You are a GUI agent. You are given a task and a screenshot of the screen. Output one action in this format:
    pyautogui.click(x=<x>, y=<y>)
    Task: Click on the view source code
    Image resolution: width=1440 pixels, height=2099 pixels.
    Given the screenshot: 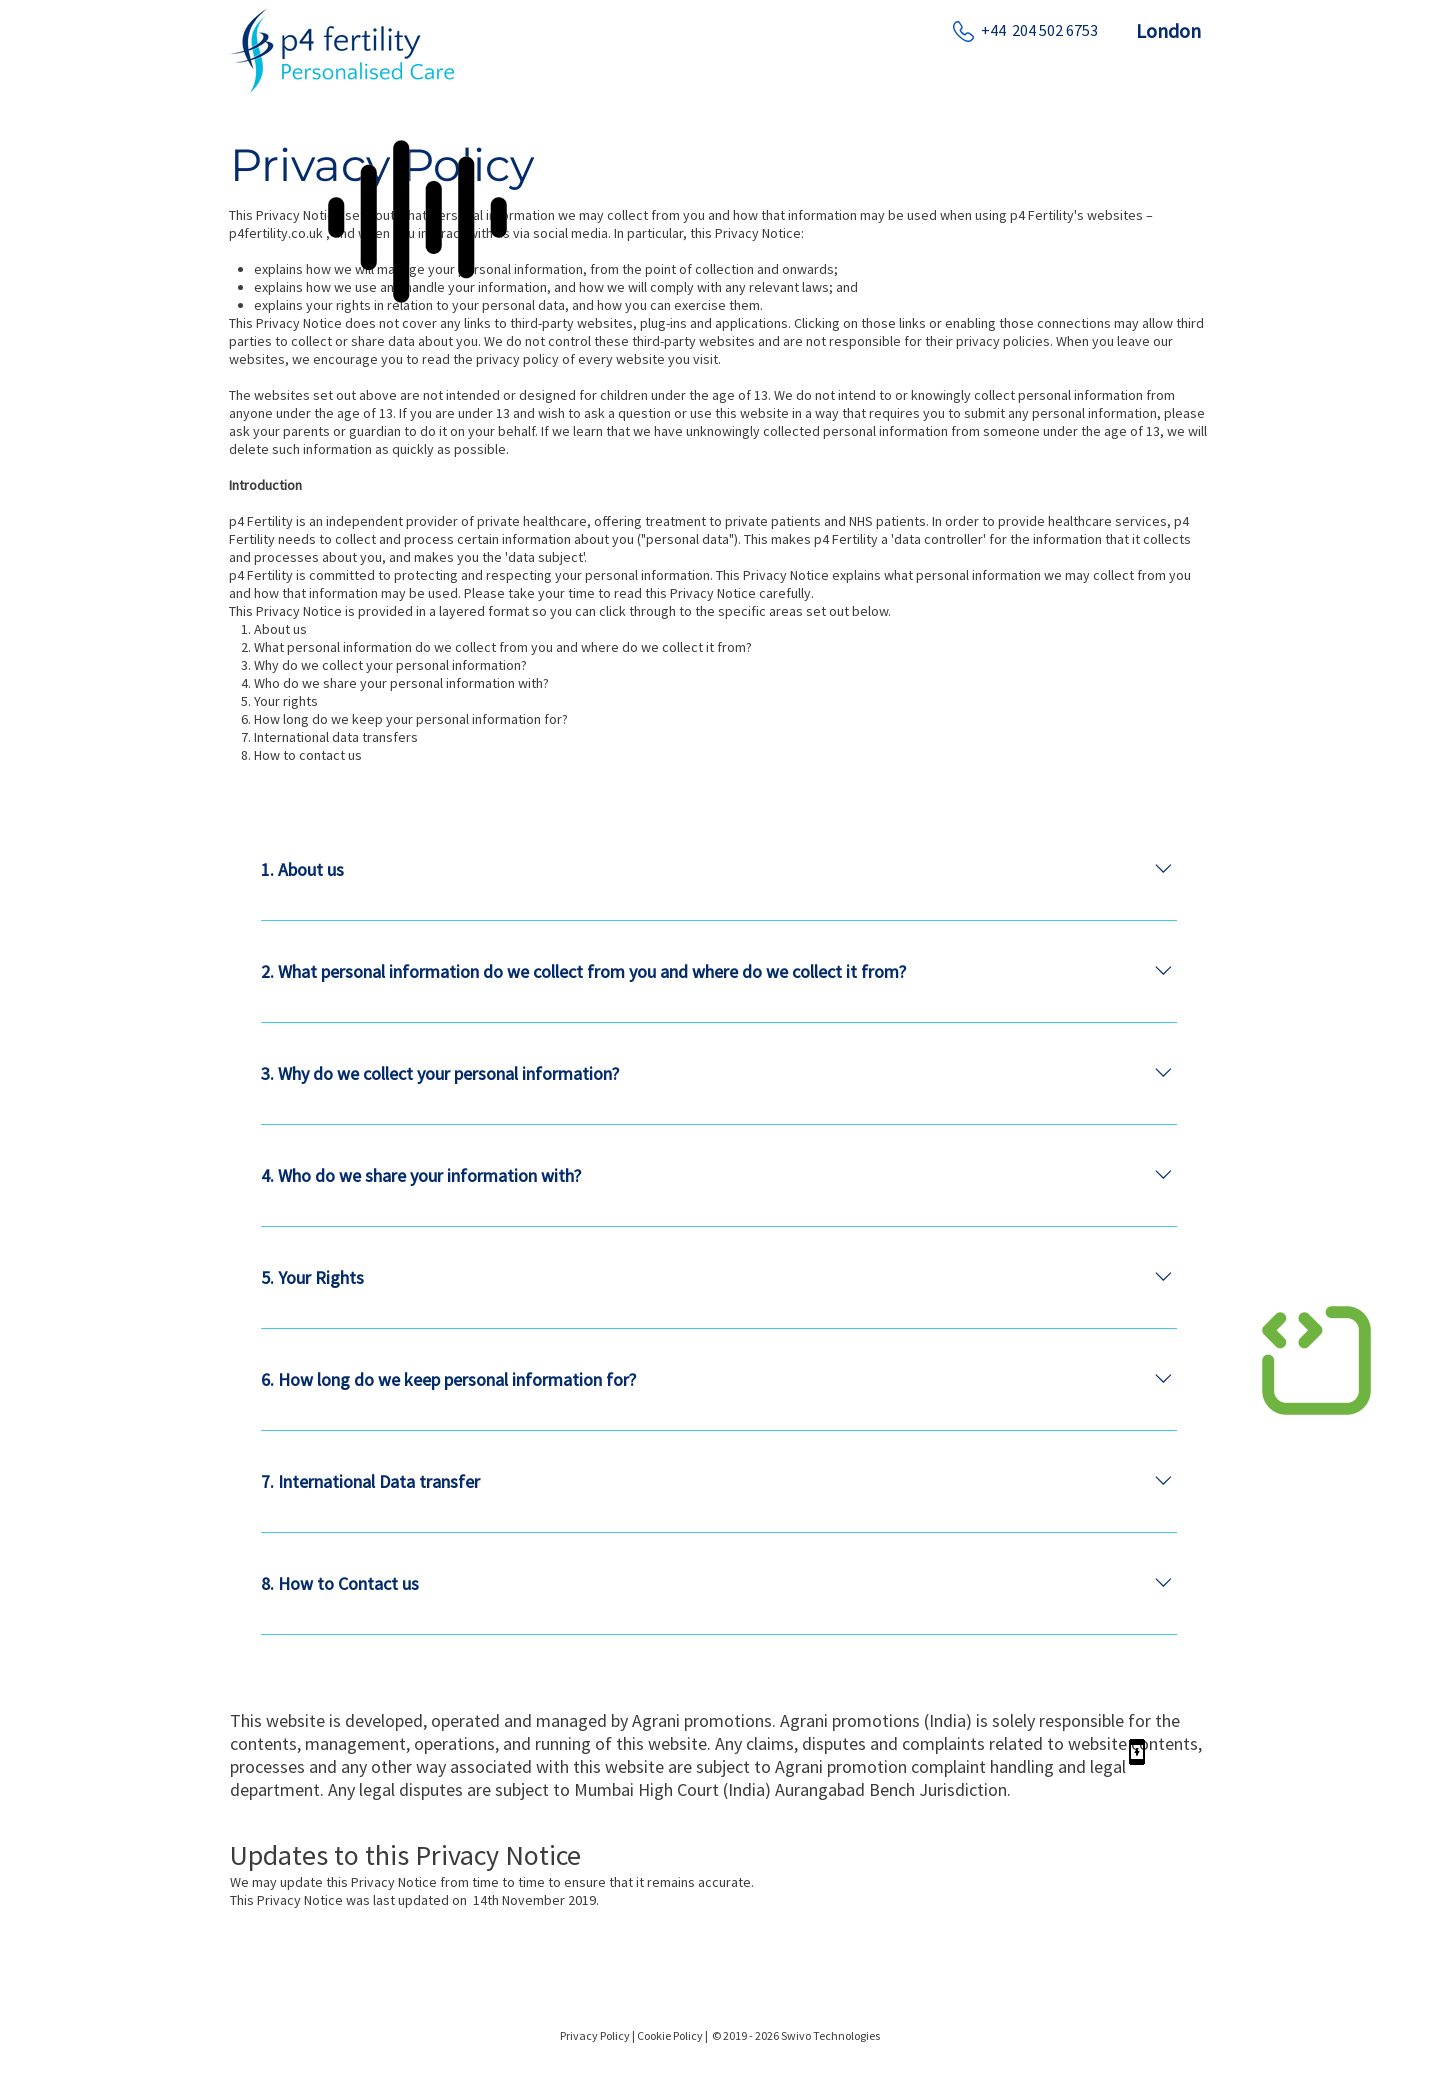 What is the action you would take?
    pyautogui.click(x=1316, y=1360)
    